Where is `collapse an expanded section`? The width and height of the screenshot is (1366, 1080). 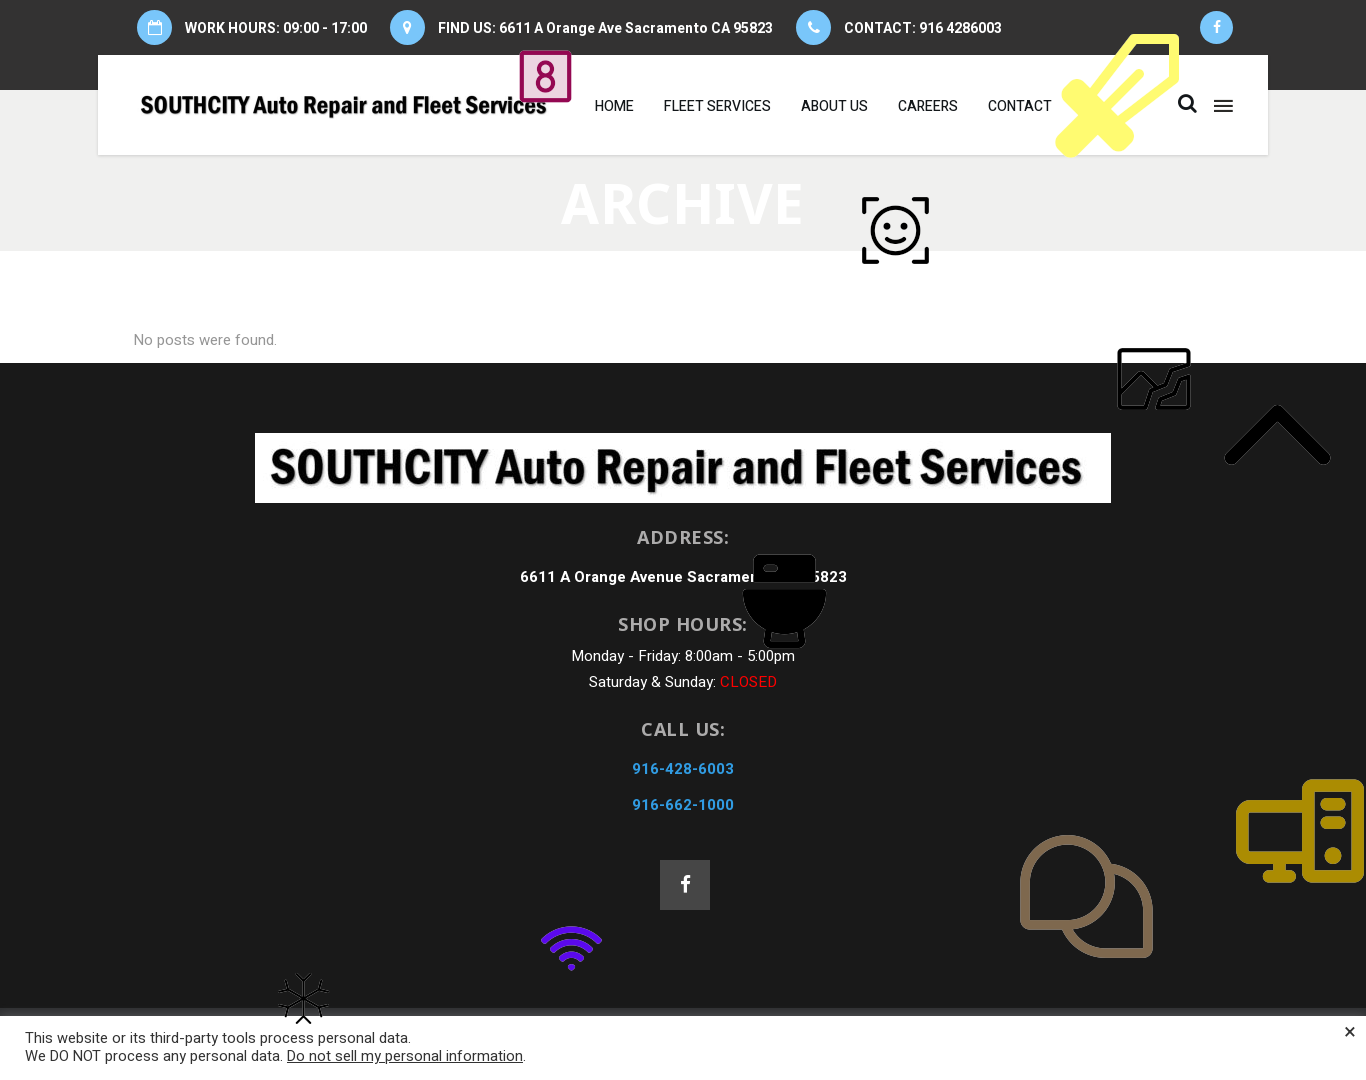
collapse an expanded section is located at coordinates (1277, 439).